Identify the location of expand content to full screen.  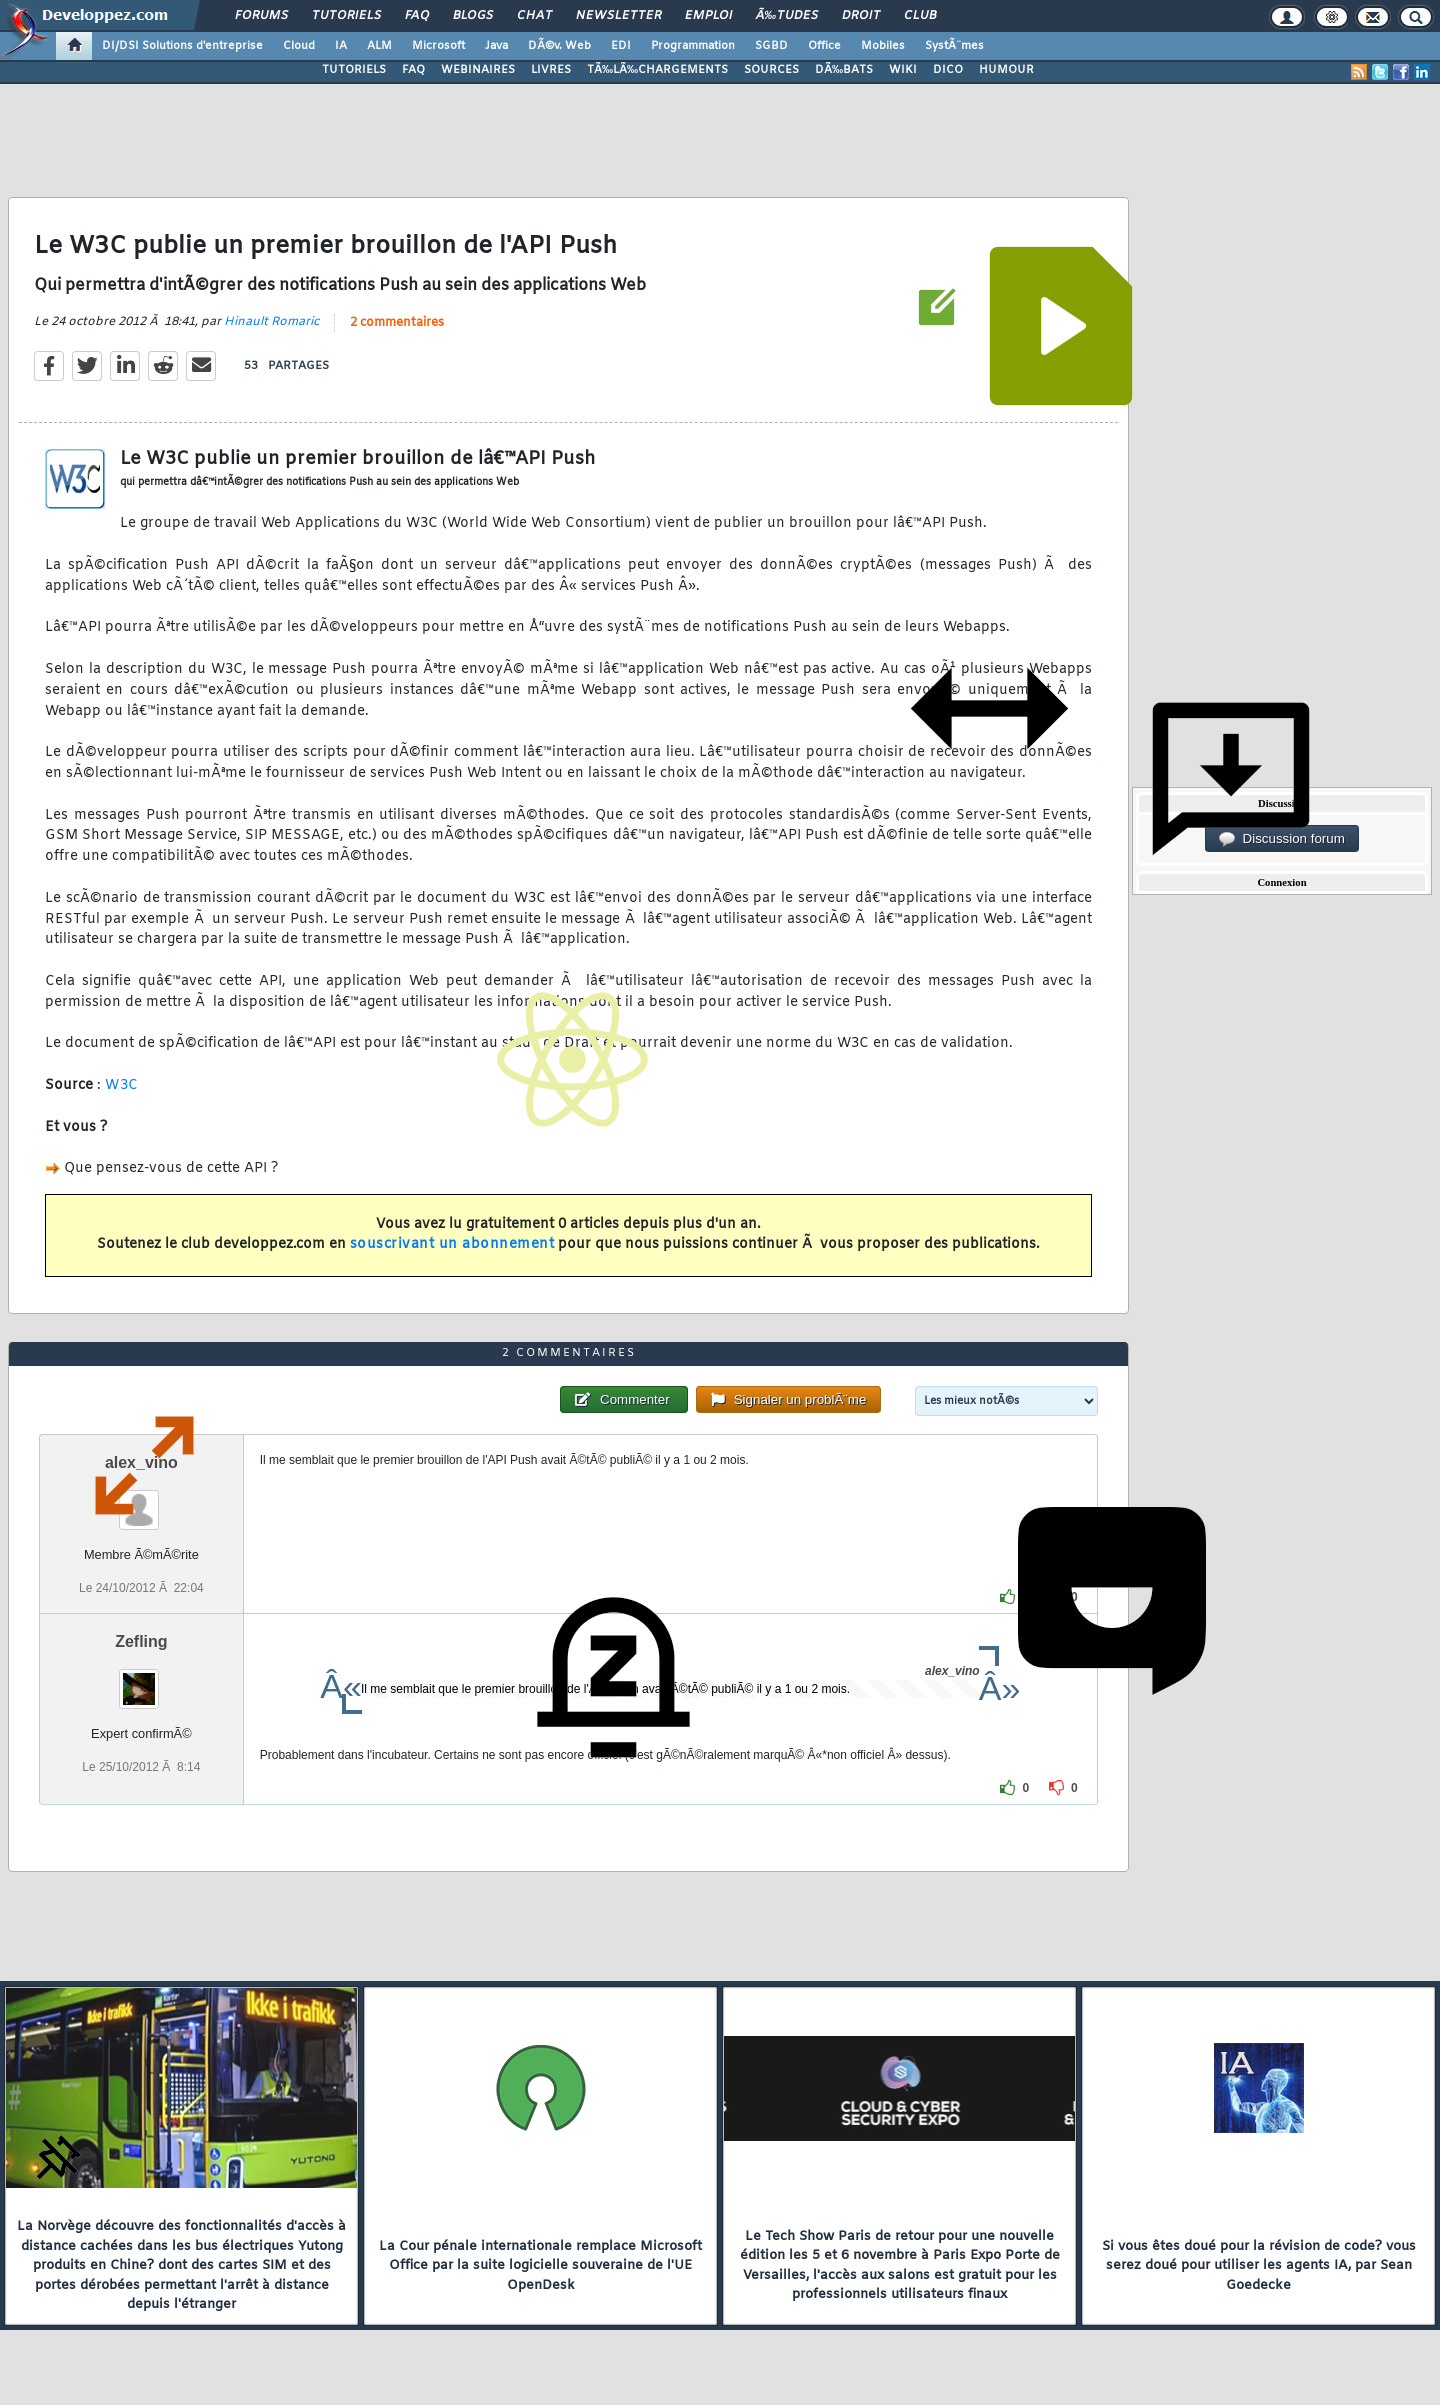
(144, 1465).